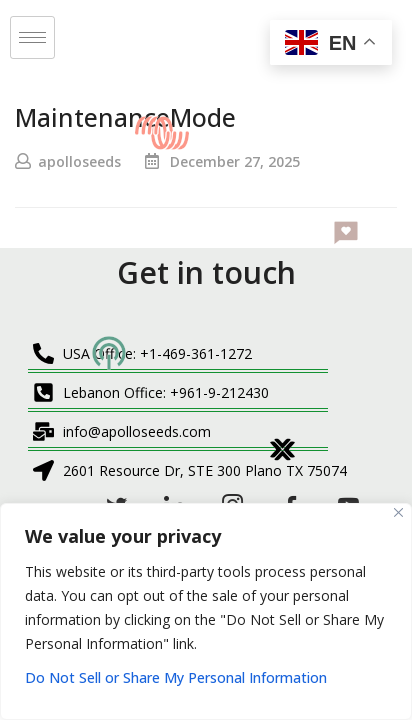 The width and height of the screenshot is (412, 720). What do you see at coordinates (346, 232) in the screenshot?
I see `view liked or favorited messages` at bounding box center [346, 232].